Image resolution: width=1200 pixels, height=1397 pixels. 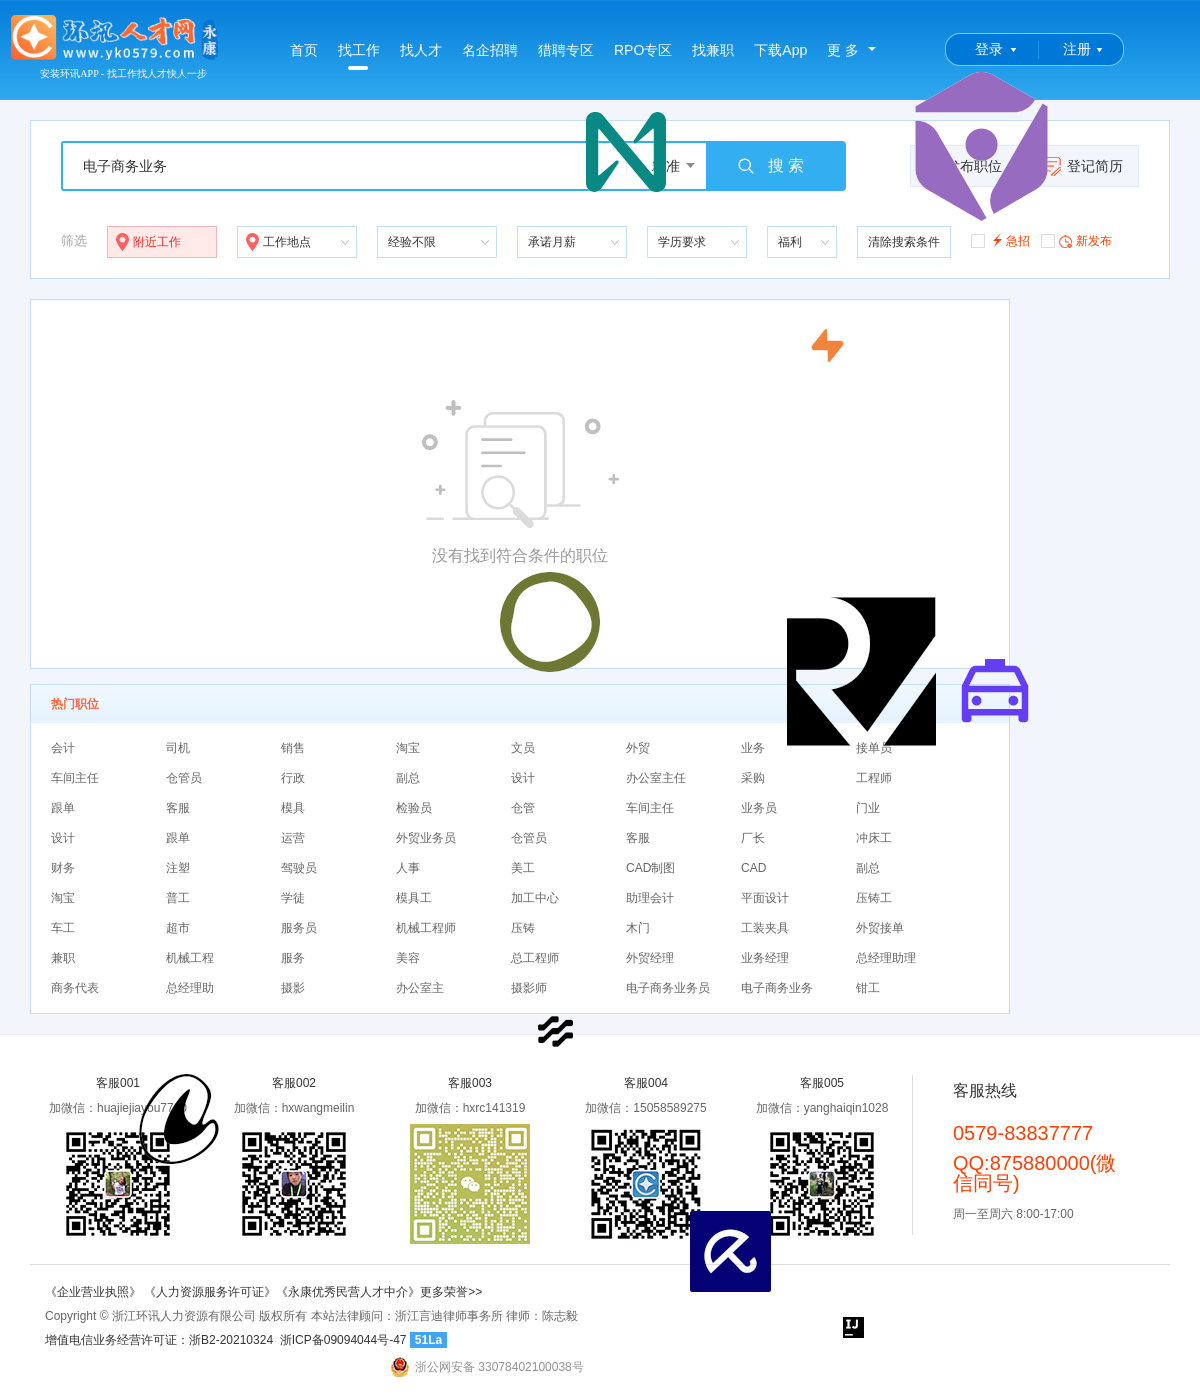 What do you see at coordinates (730, 1251) in the screenshot?
I see `open avira antivirus software` at bounding box center [730, 1251].